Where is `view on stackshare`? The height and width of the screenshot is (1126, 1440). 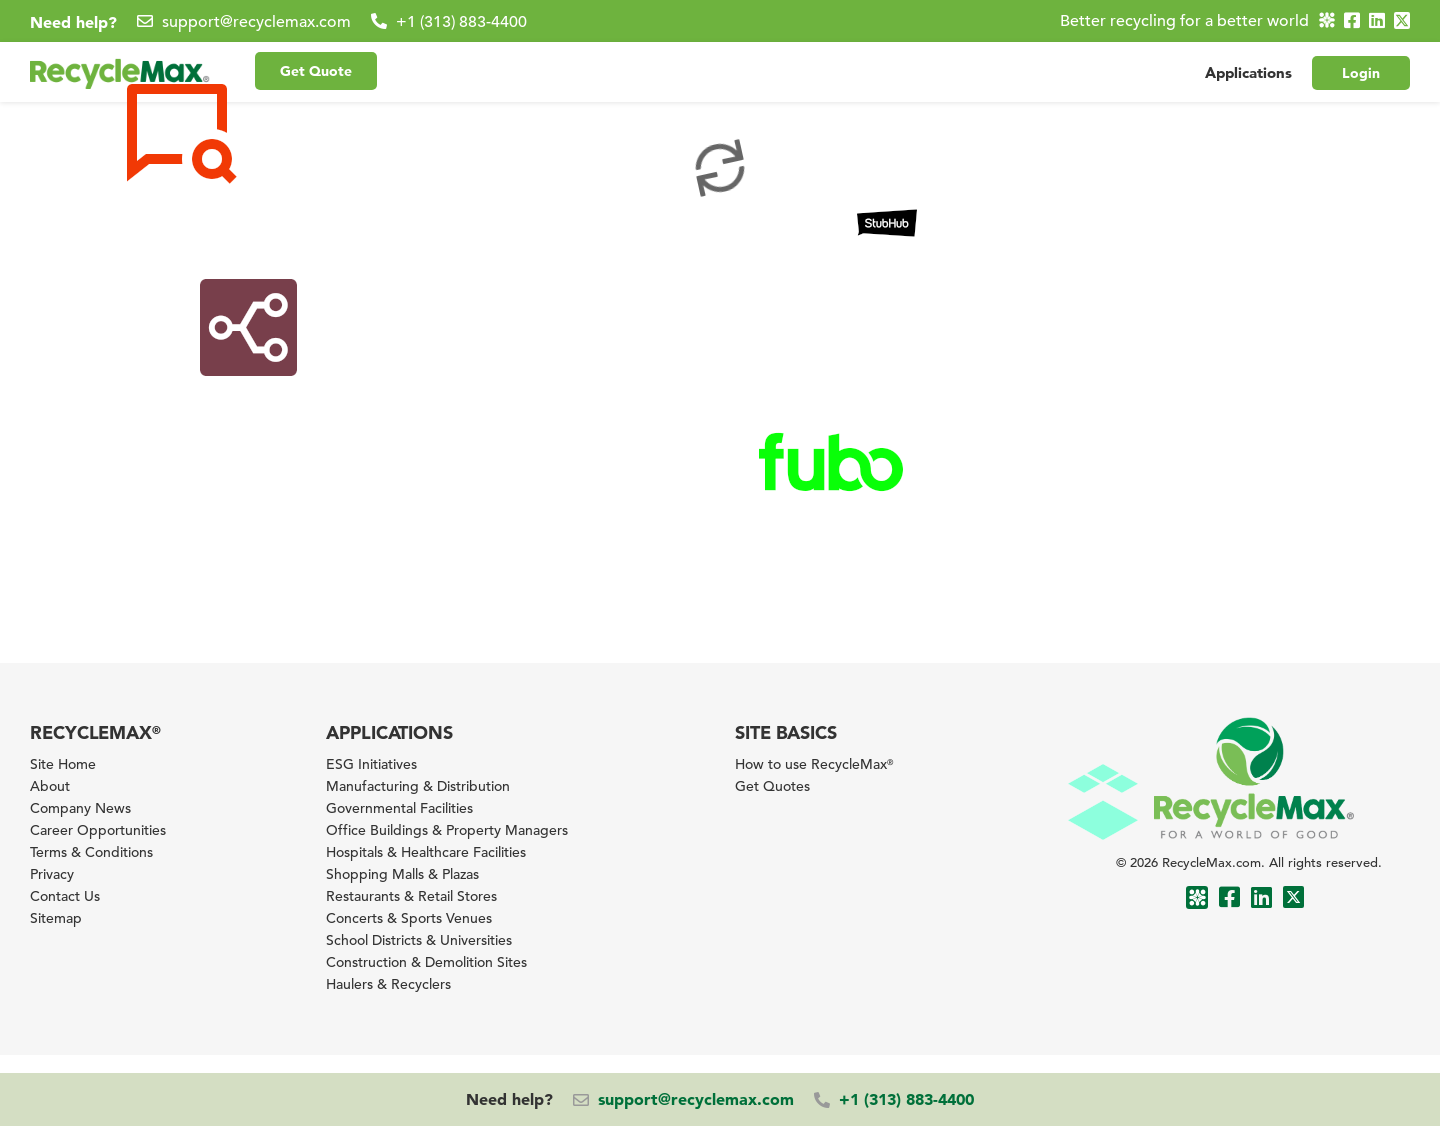 view on stackshare is located at coordinates (248, 327).